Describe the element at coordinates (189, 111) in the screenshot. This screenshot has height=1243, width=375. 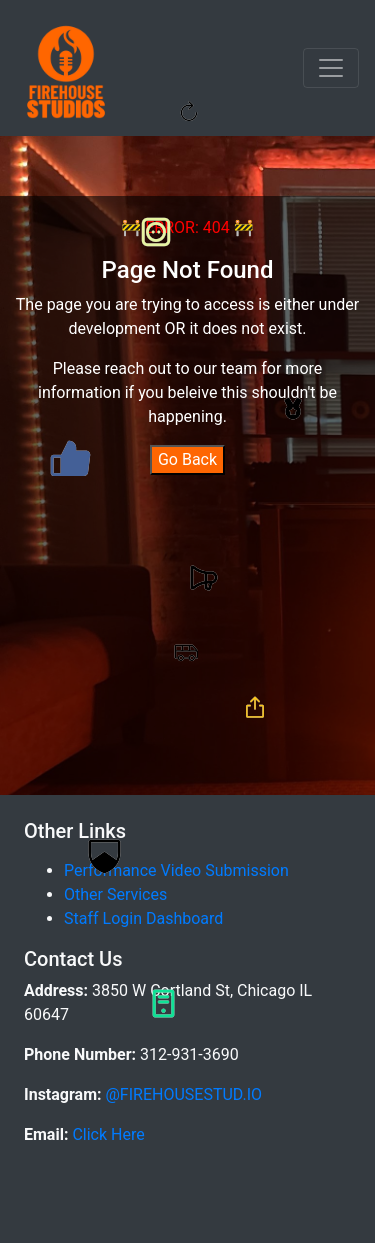
I see `refresh or reload the current page` at that location.